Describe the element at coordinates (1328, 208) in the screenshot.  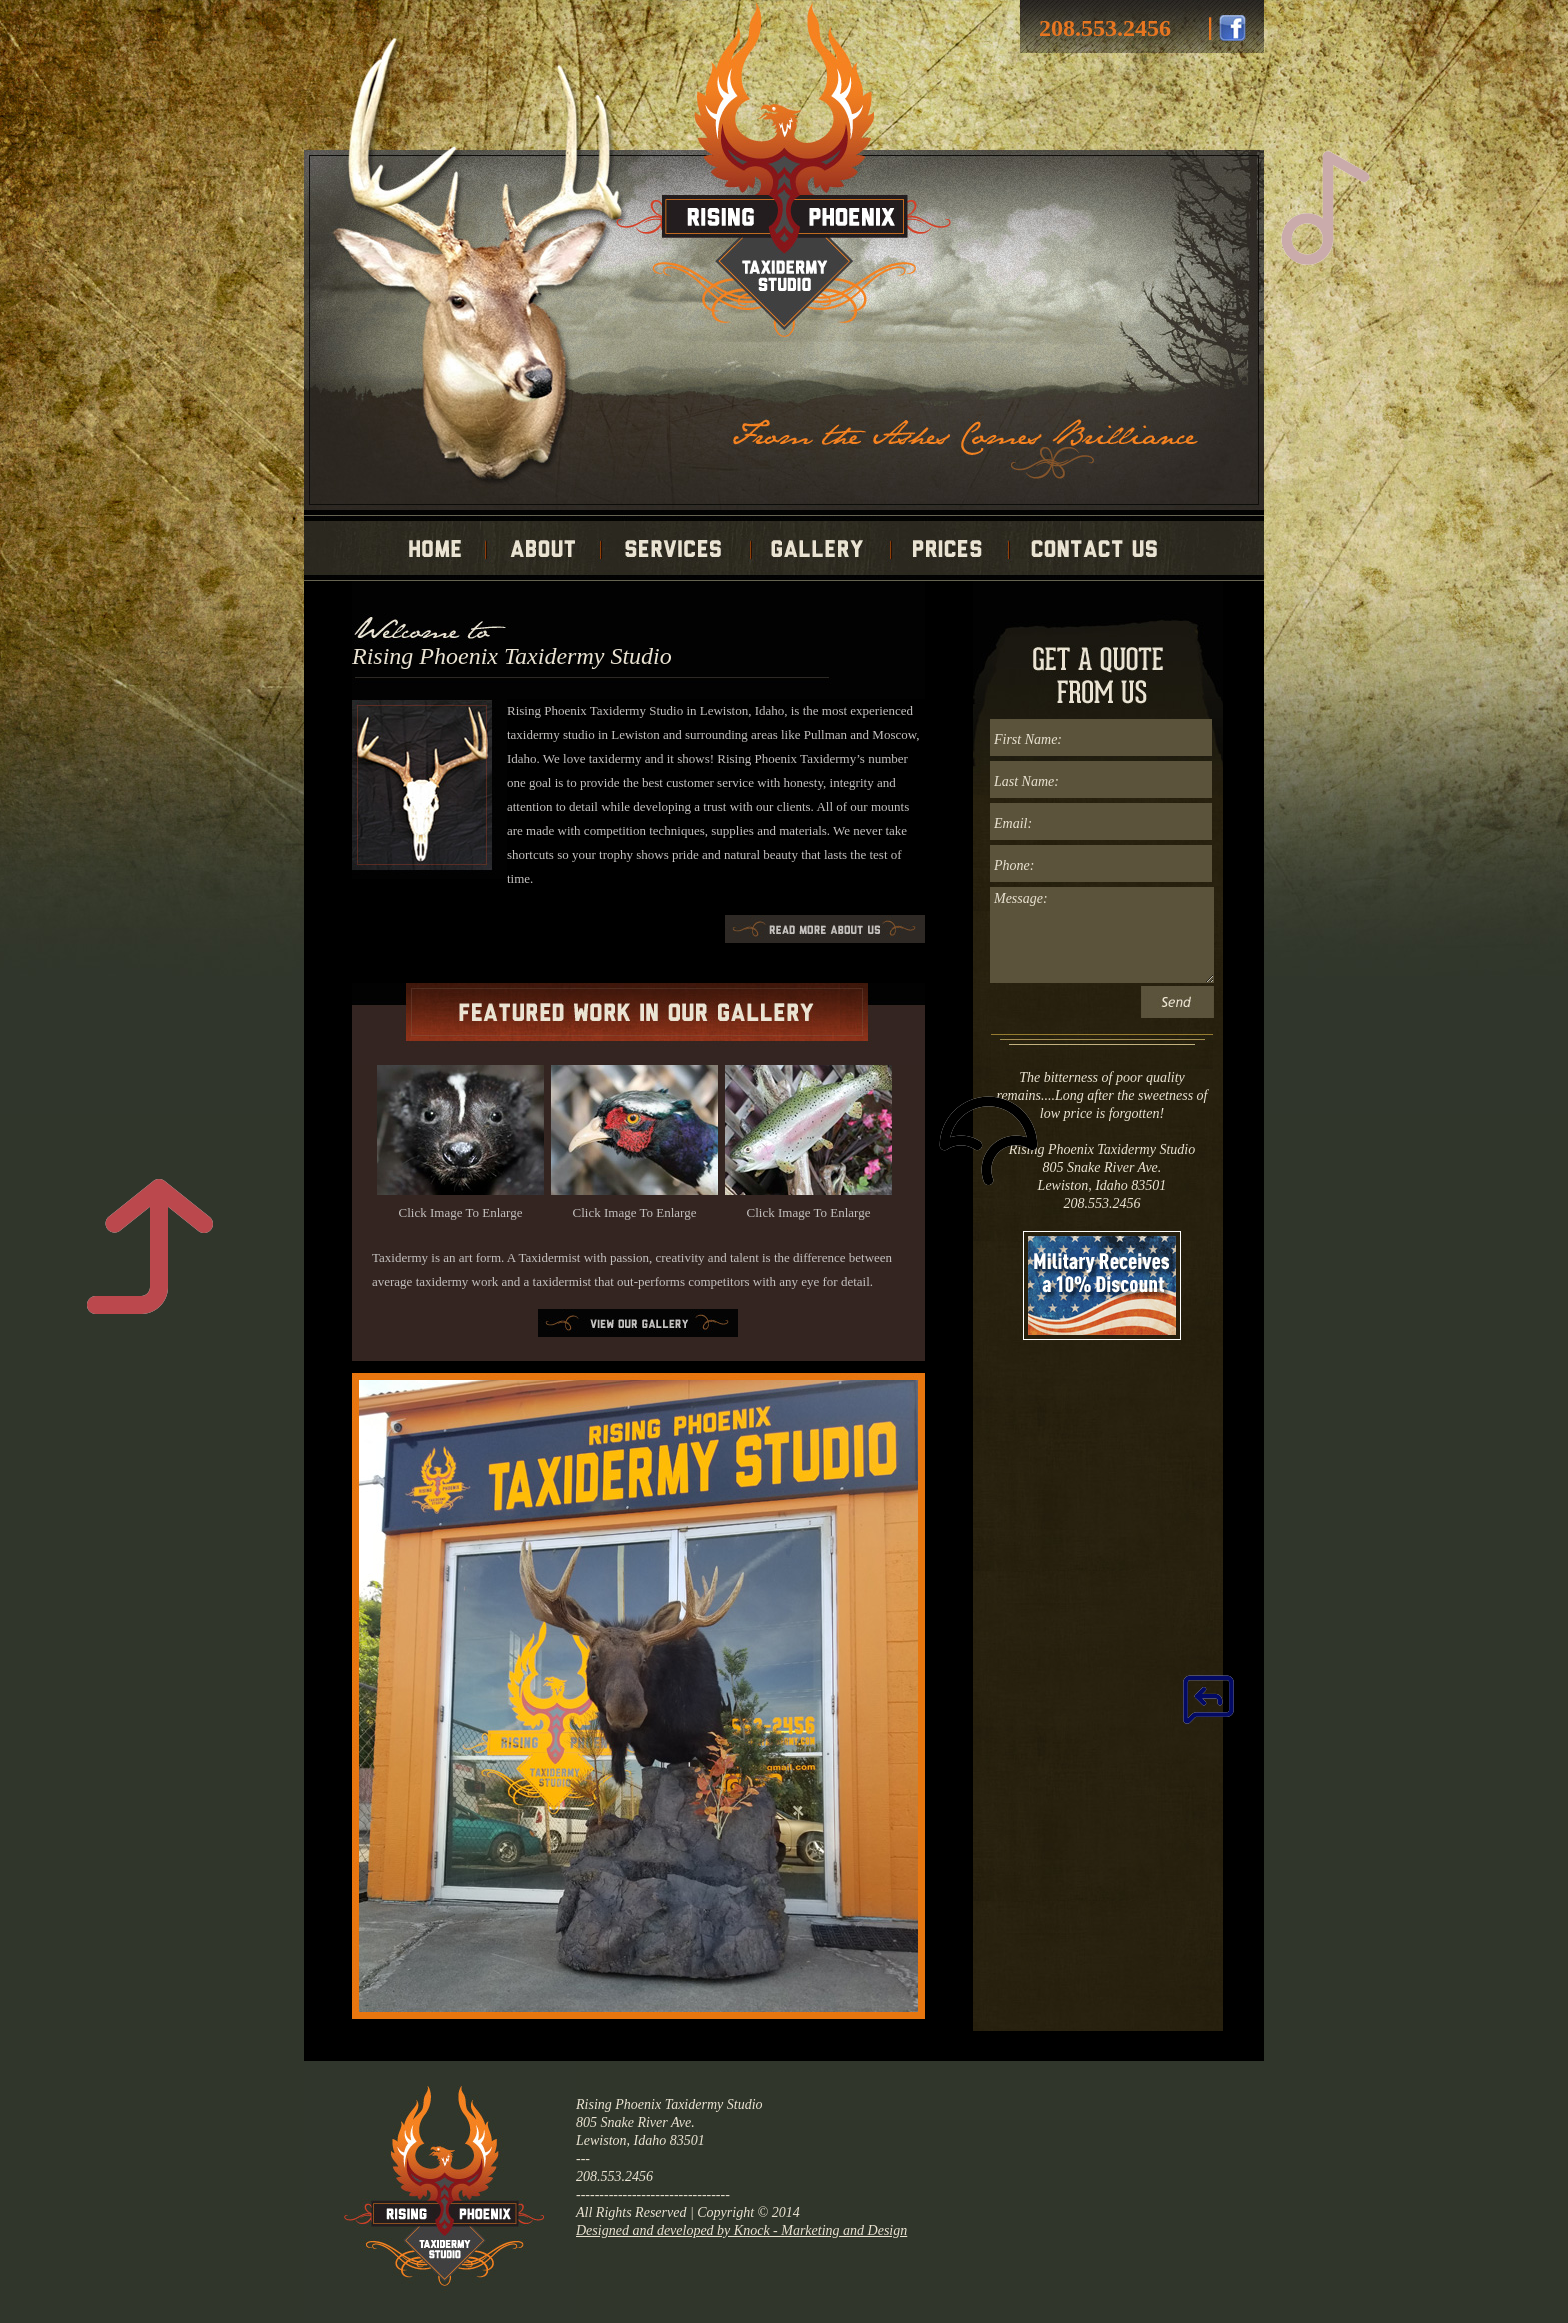
I see `access music library or player` at that location.